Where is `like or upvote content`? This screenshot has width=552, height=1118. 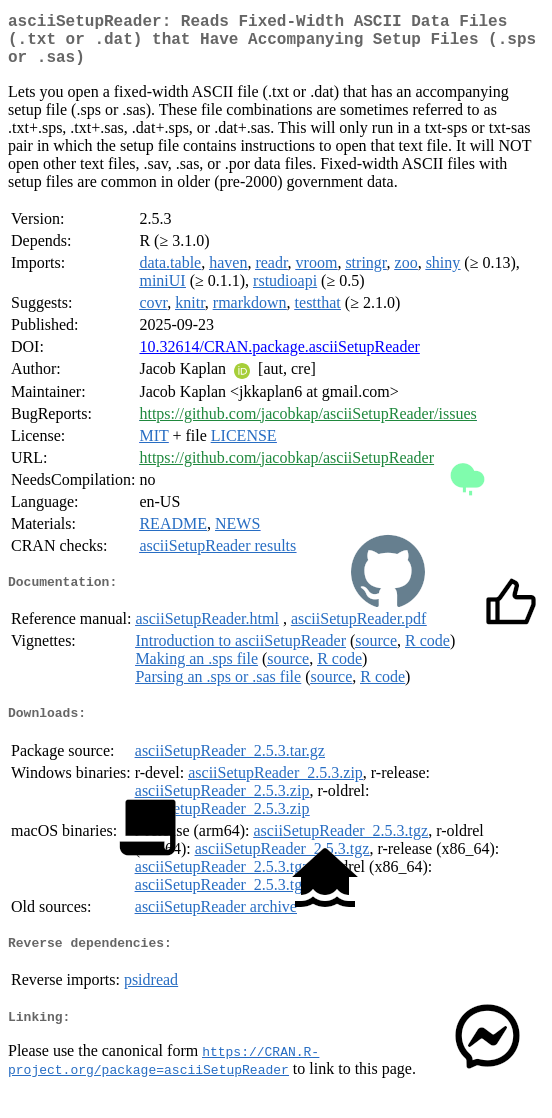 like or upvote content is located at coordinates (511, 604).